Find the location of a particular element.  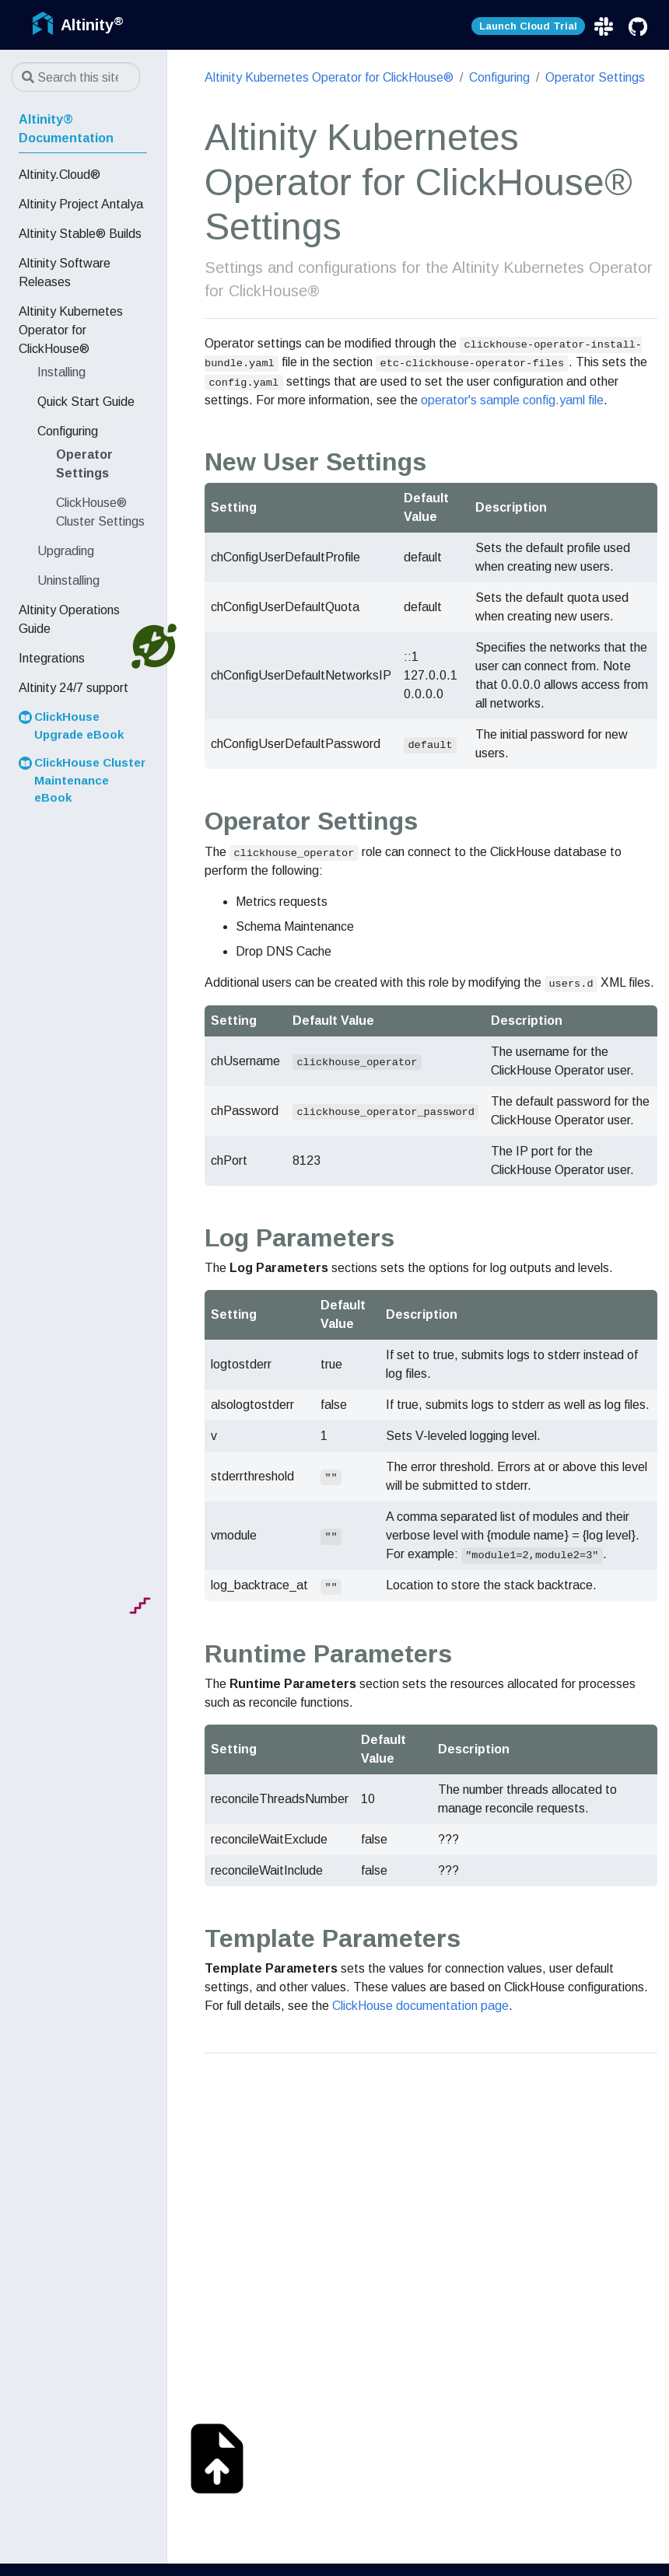

react with laughing emoji is located at coordinates (154, 646).